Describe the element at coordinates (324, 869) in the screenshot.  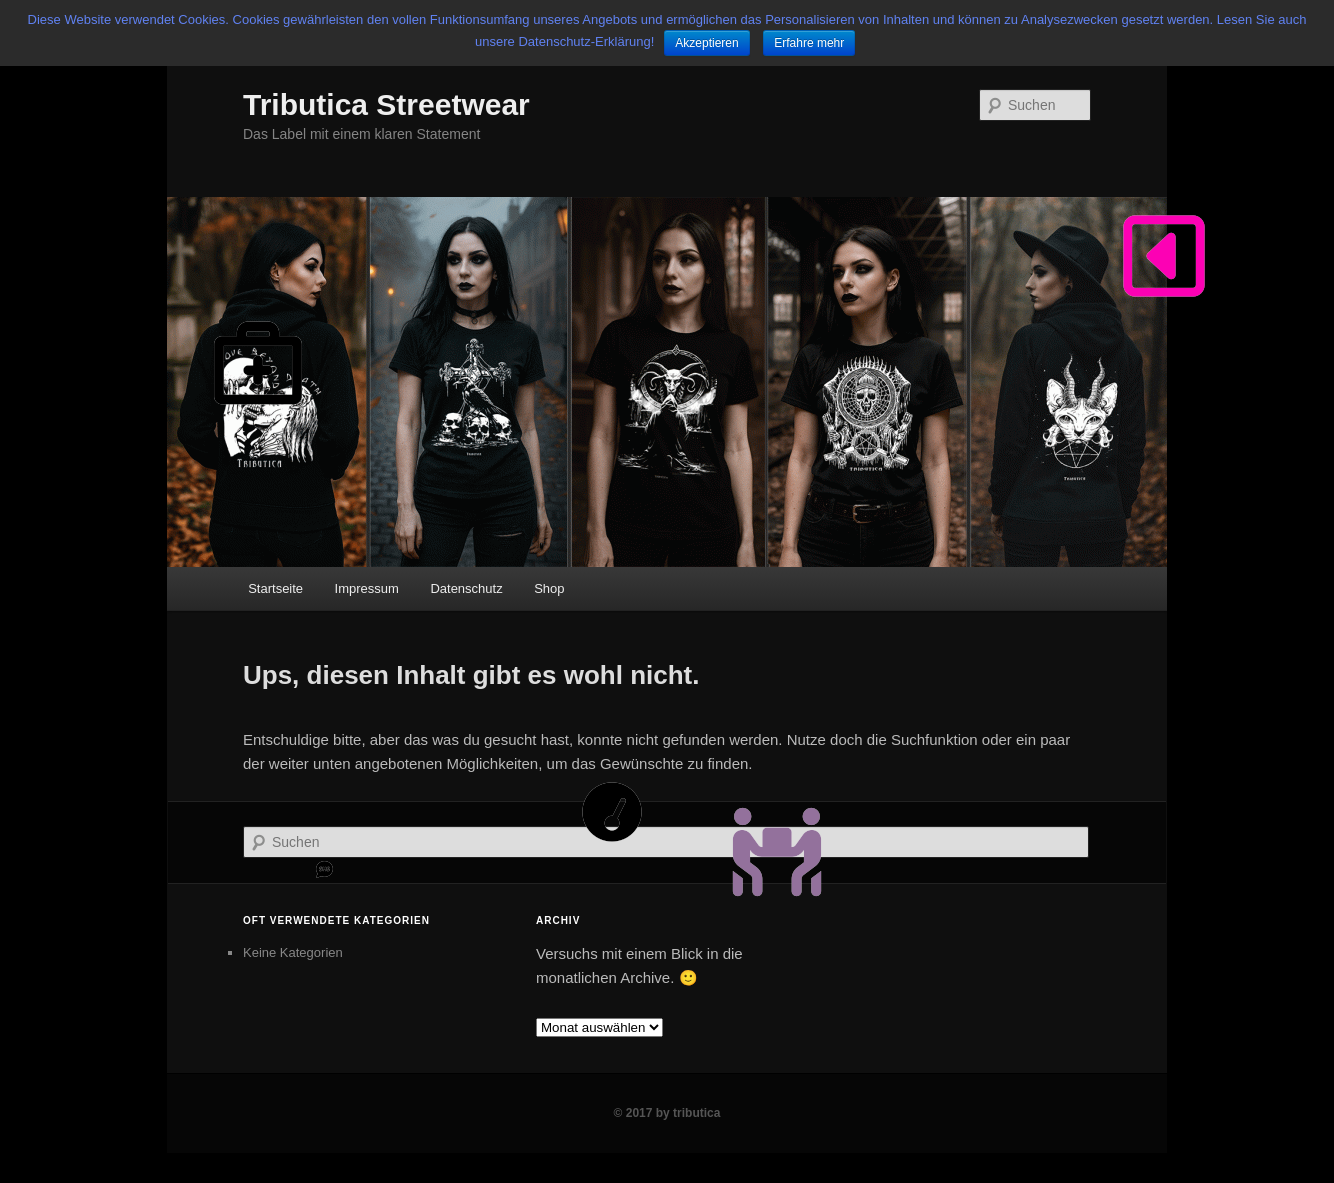
I see `open text messaging app` at that location.